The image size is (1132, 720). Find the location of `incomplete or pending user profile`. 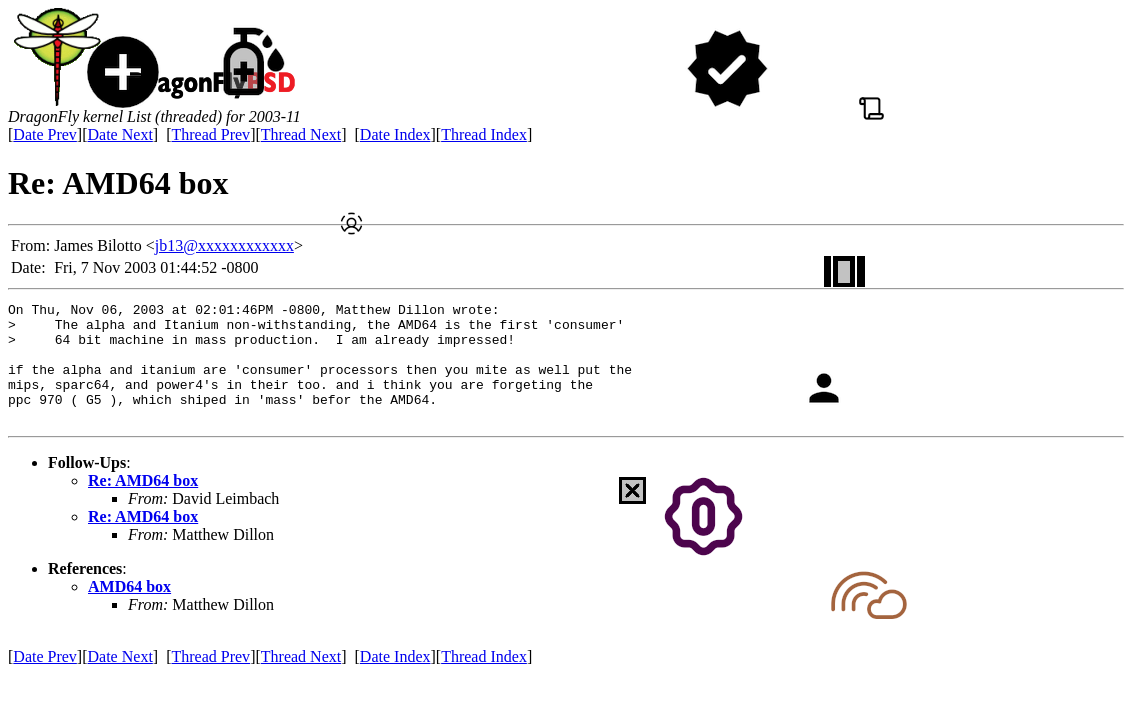

incomplete or pending user profile is located at coordinates (351, 223).